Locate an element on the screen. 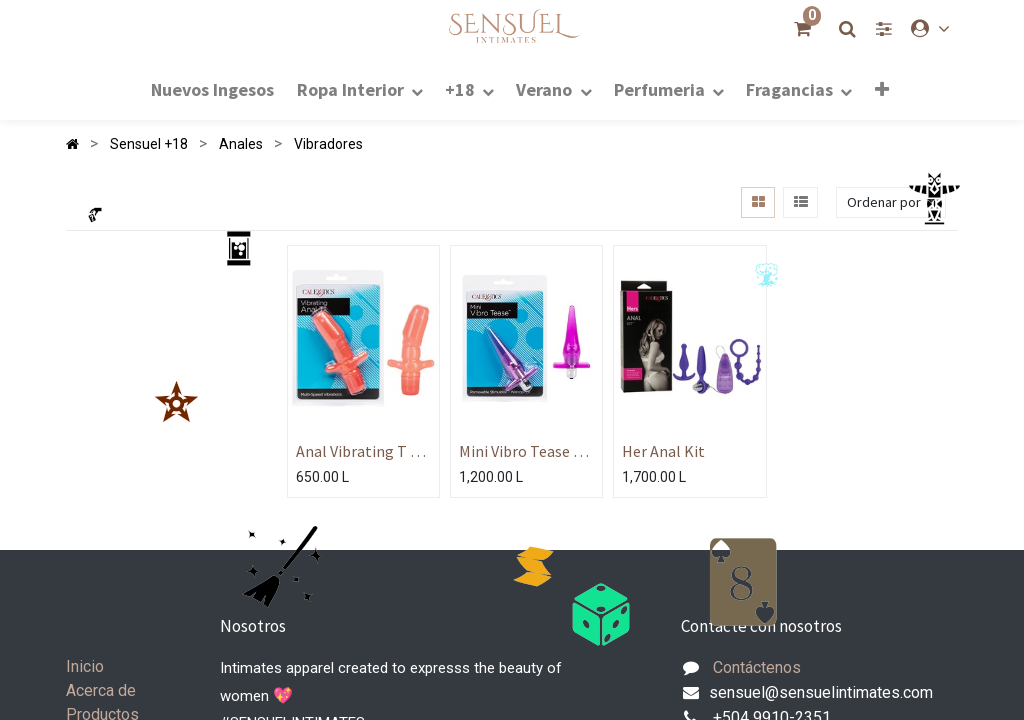 Image resolution: width=1024 pixels, height=720 pixels. access tribal or cultural game content is located at coordinates (934, 198).